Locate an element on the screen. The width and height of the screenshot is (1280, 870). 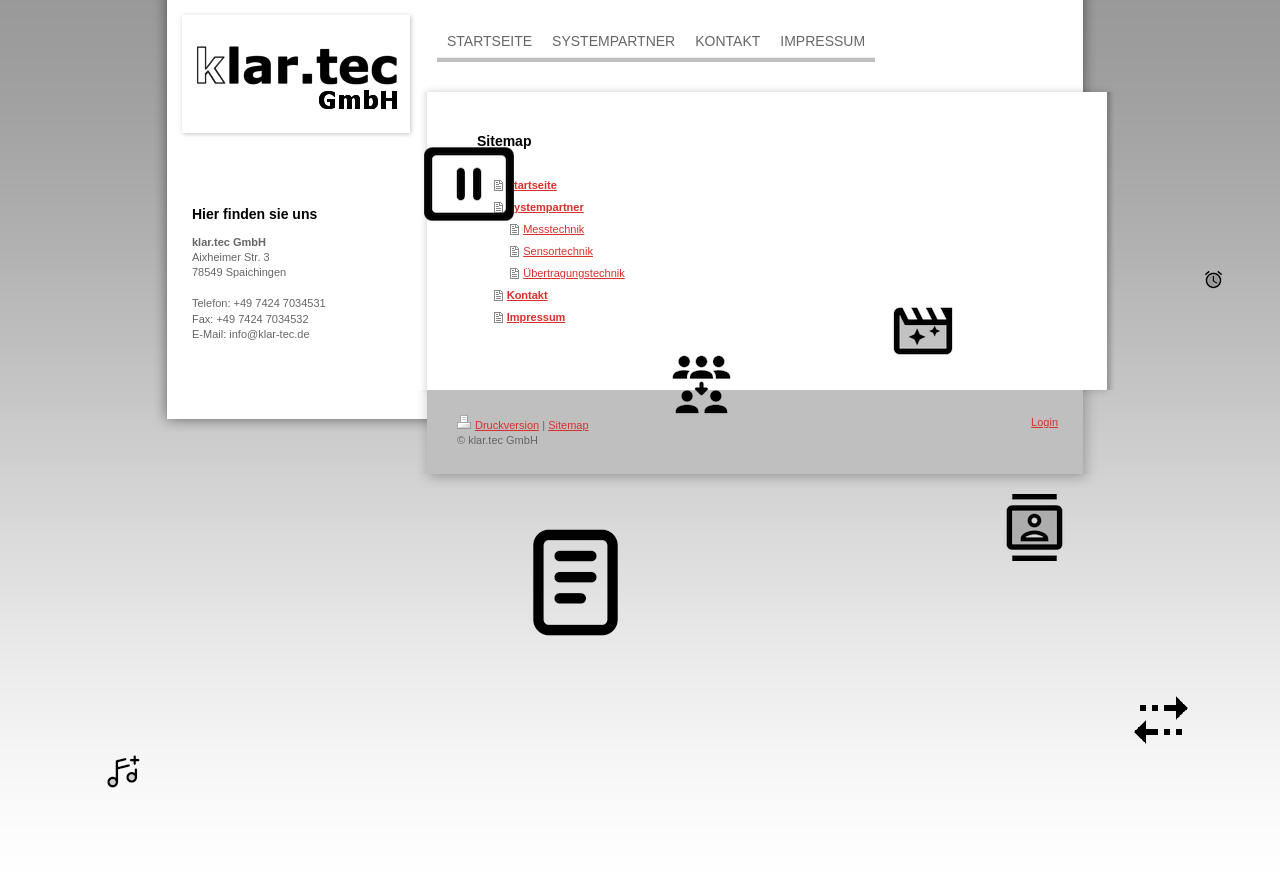
set or manage alarms is located at coordinates (1213, 279).